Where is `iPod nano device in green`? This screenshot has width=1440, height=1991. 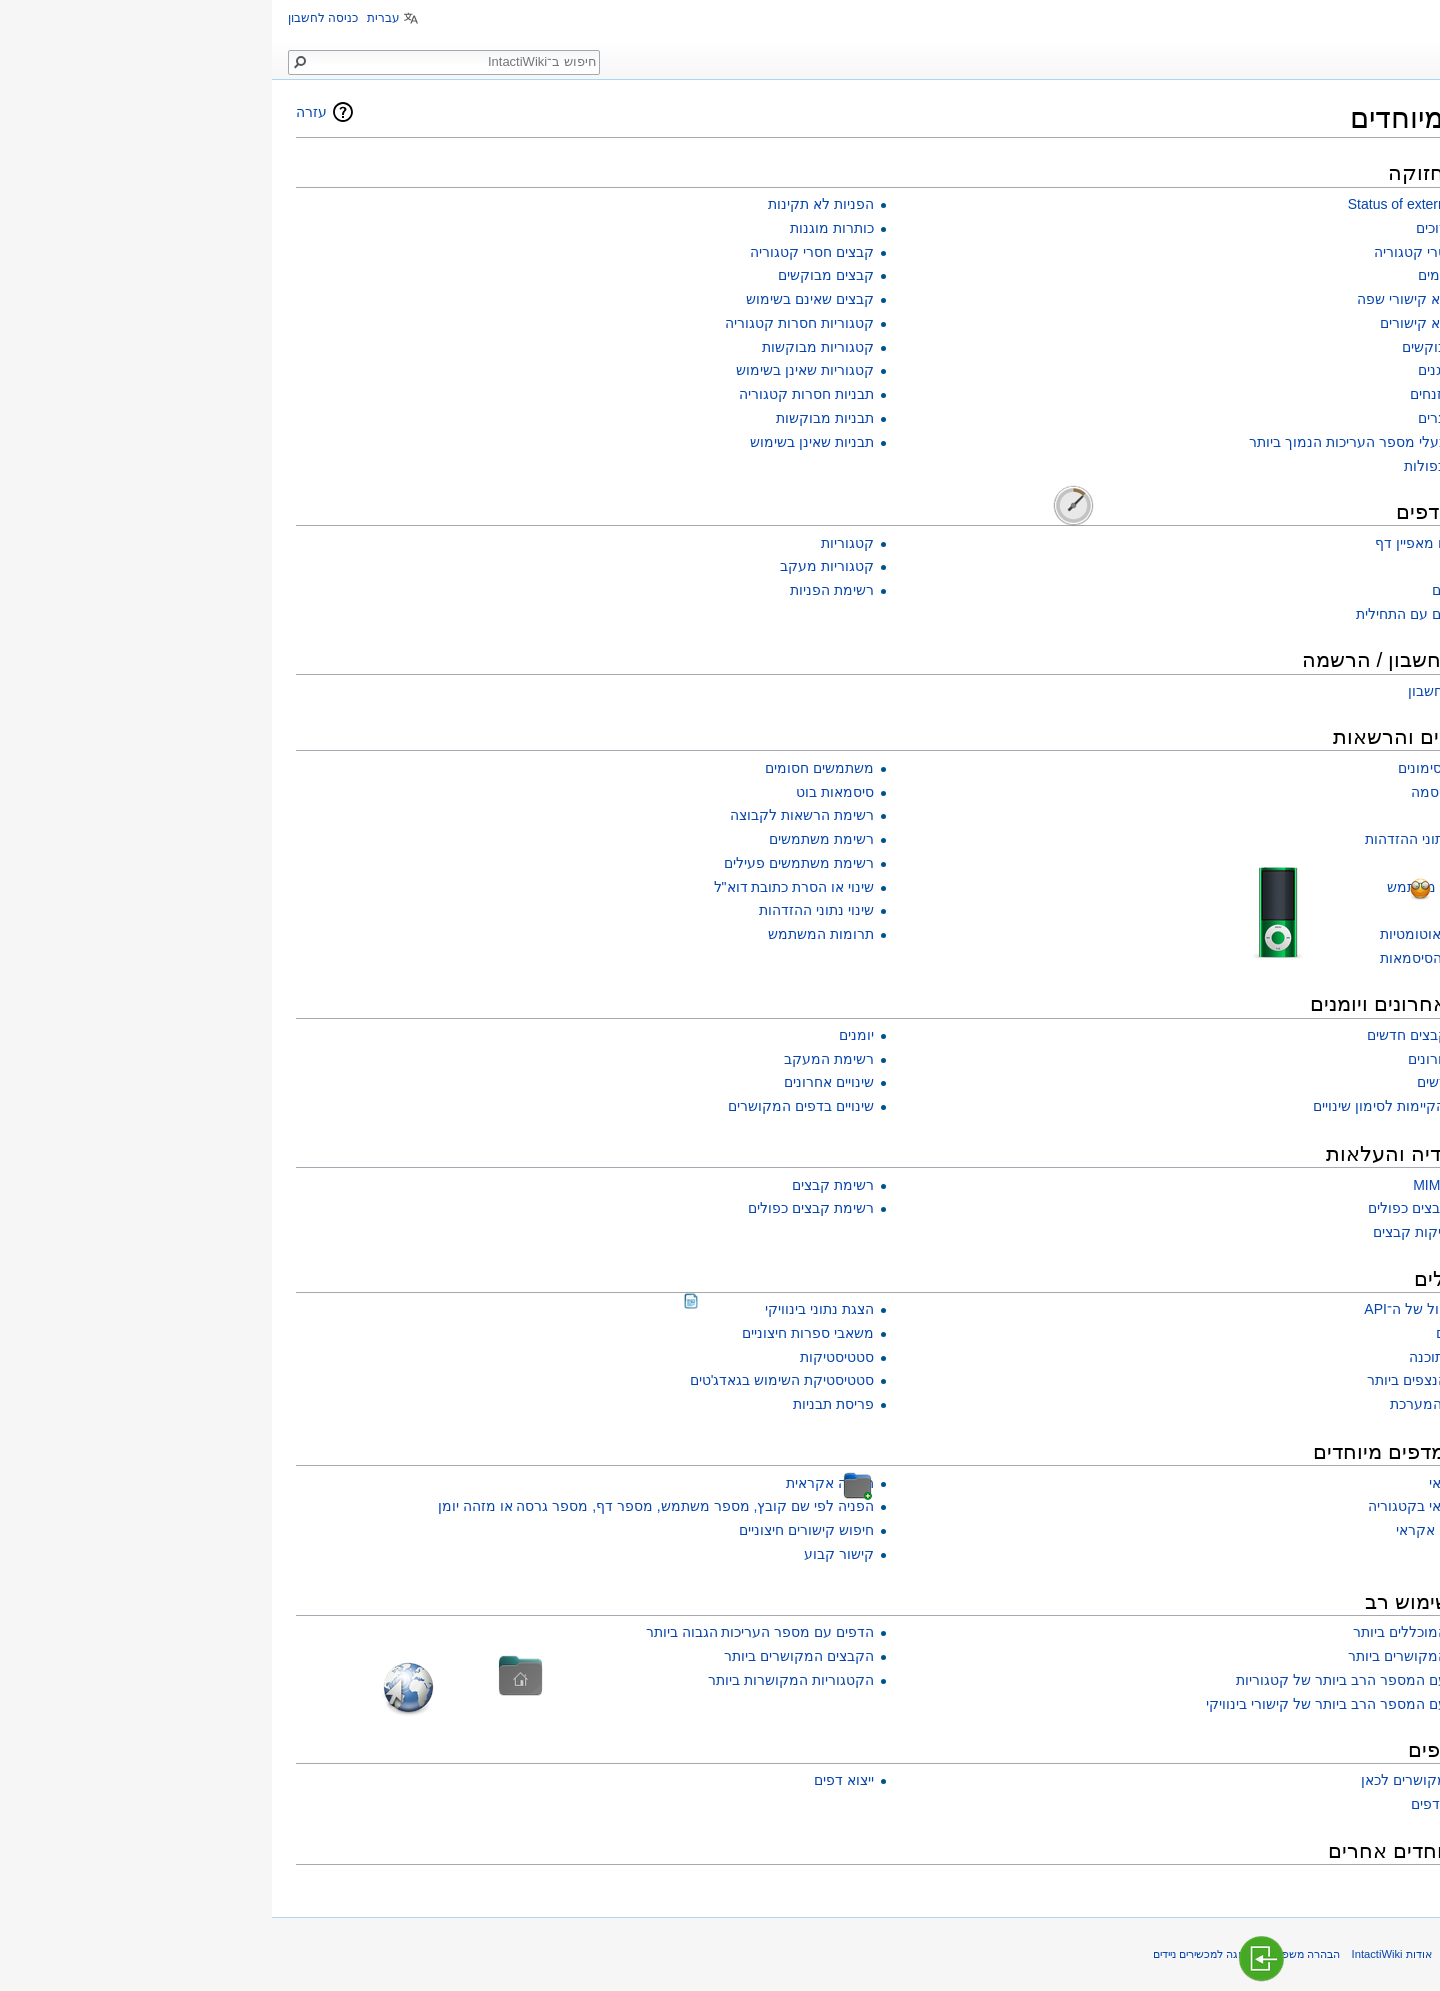
iPod nano device in green is located at coordinates (1277, 913).